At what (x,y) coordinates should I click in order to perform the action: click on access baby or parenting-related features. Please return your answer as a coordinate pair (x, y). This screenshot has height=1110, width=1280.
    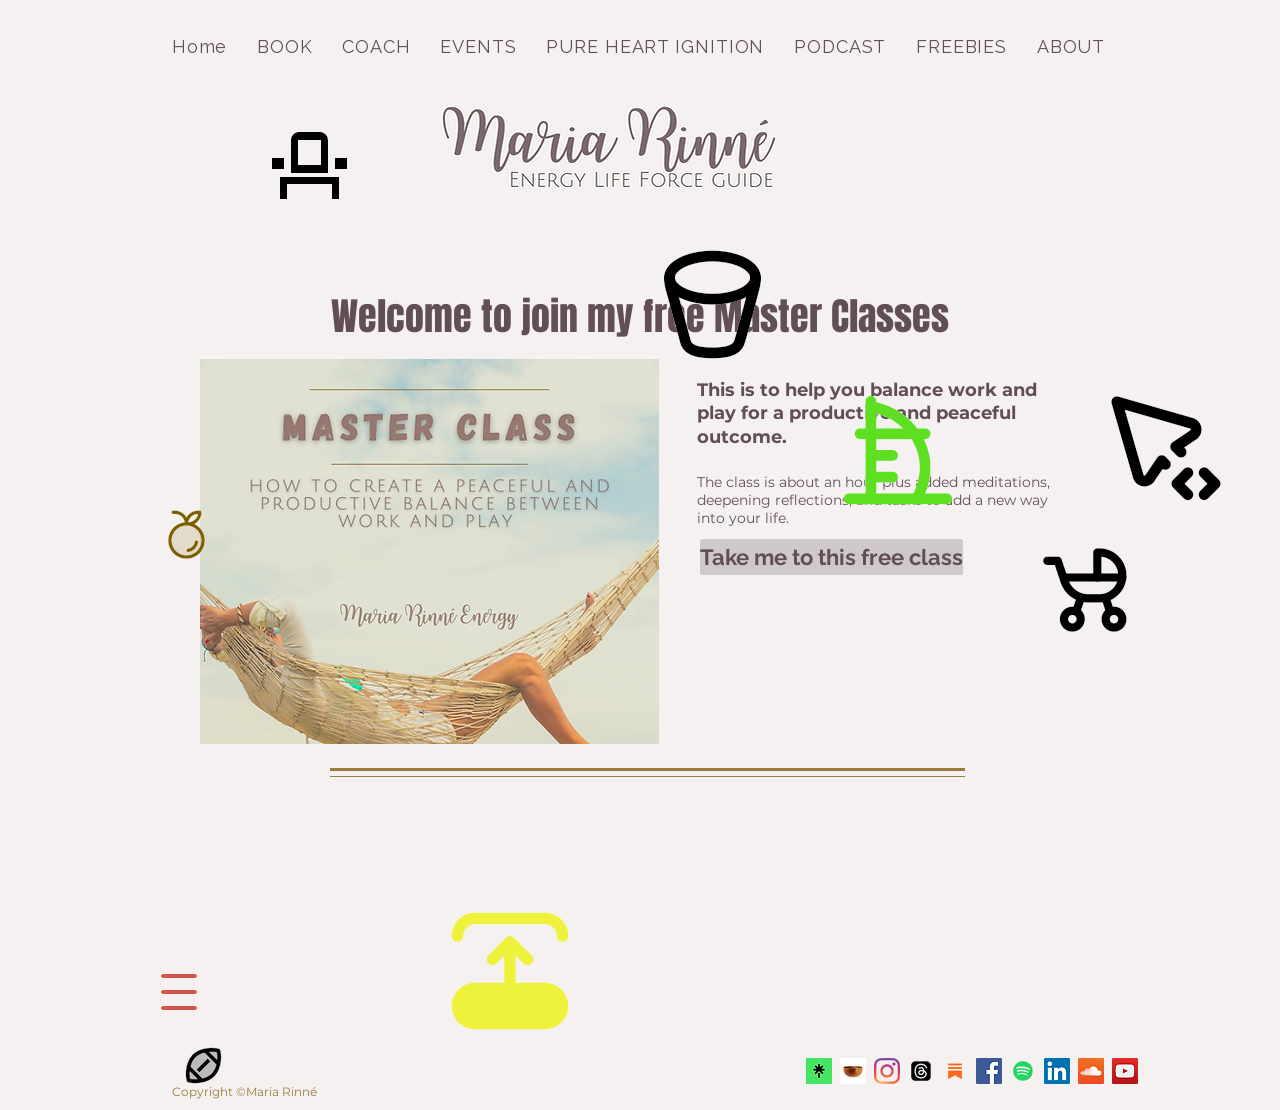
    Looking at the image, I should click on (1089, 590).